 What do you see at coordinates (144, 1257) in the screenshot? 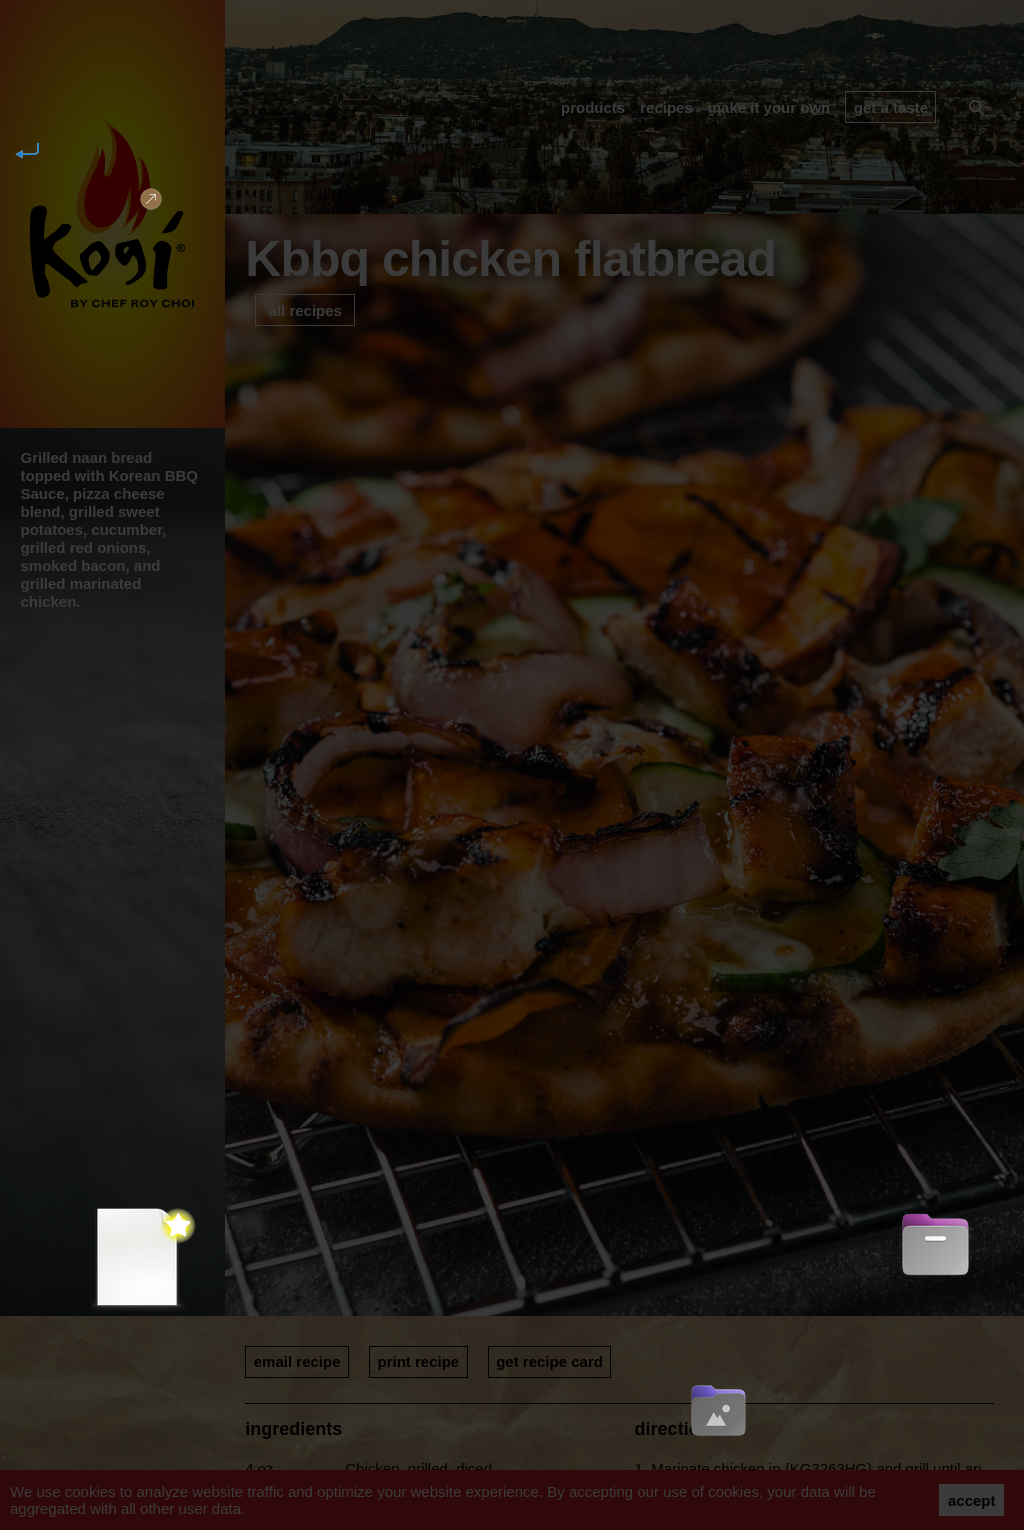
I see `create a new document` at bounding box center [144, 1257].